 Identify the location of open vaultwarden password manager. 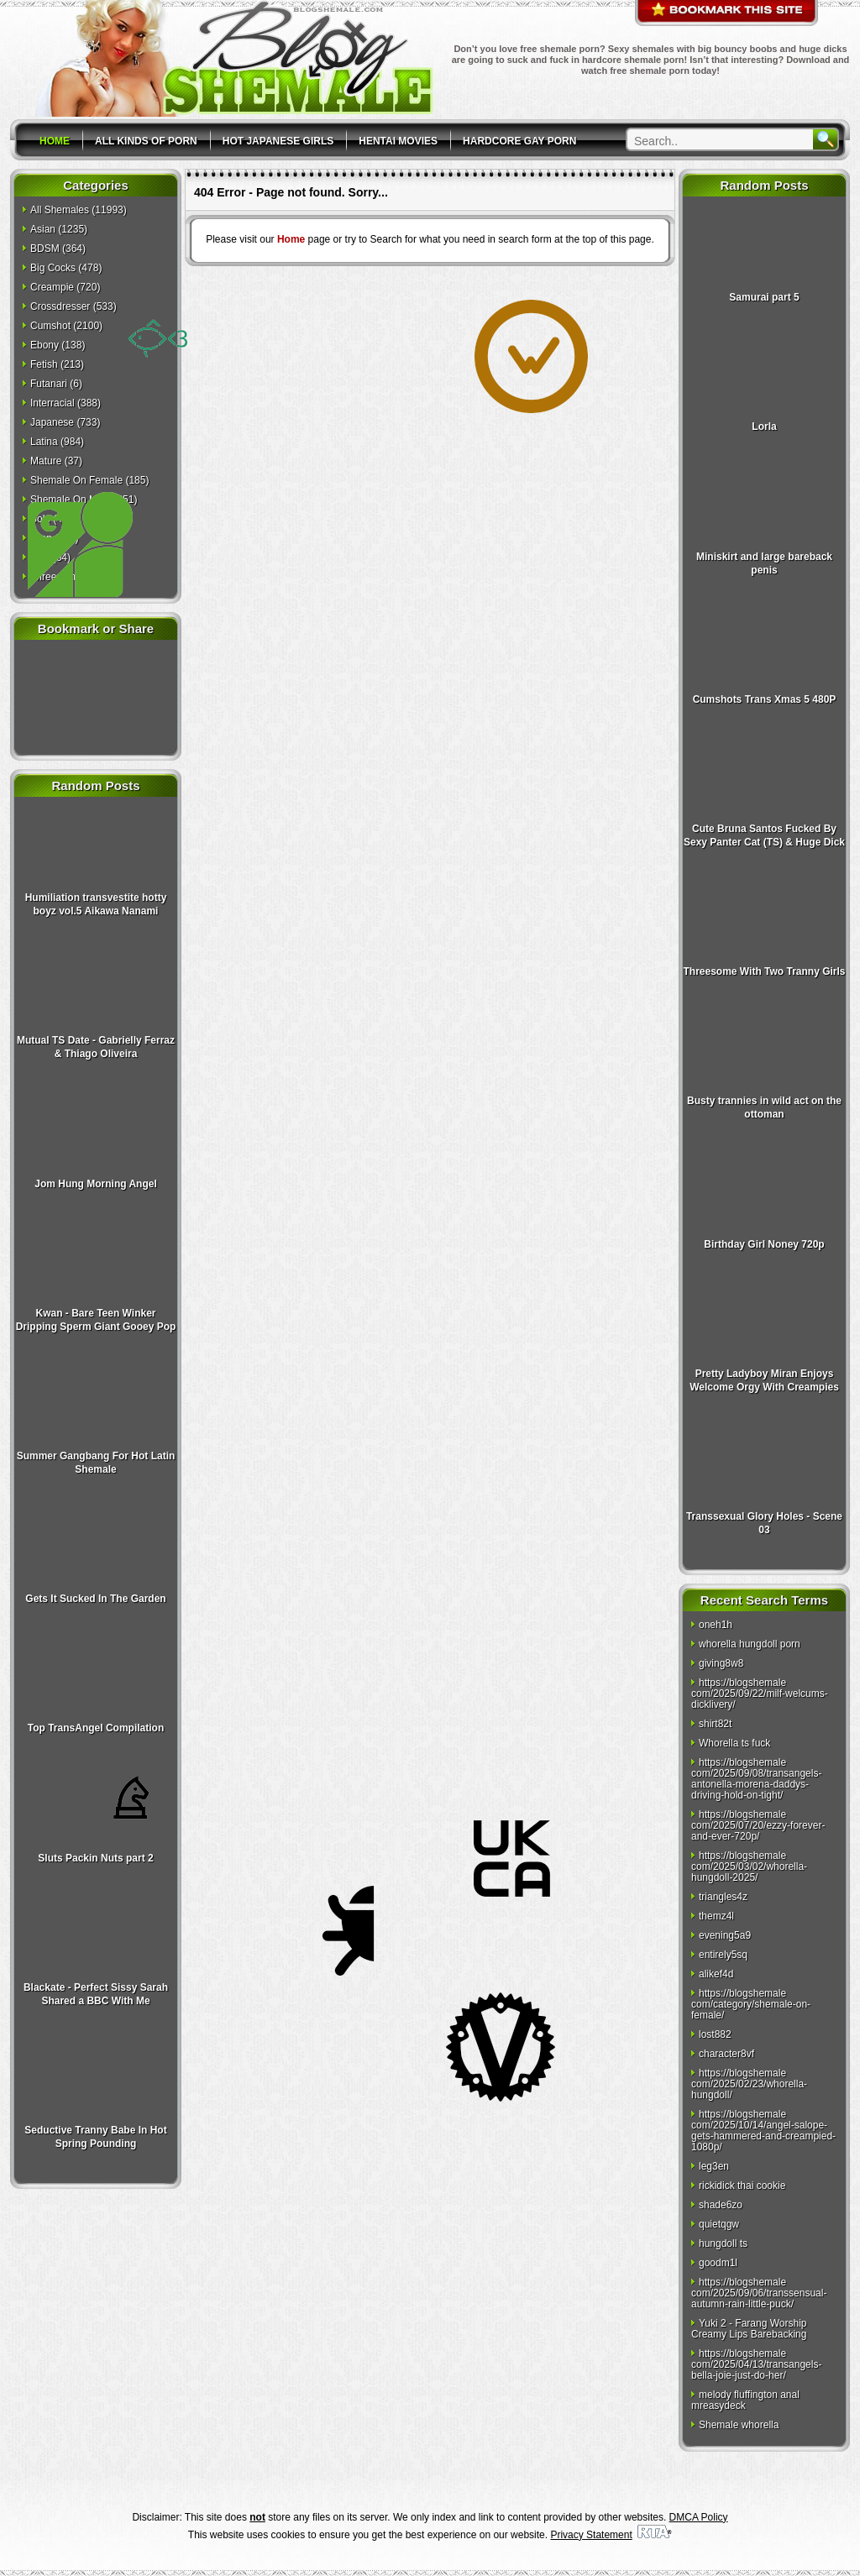
(501, 2047).